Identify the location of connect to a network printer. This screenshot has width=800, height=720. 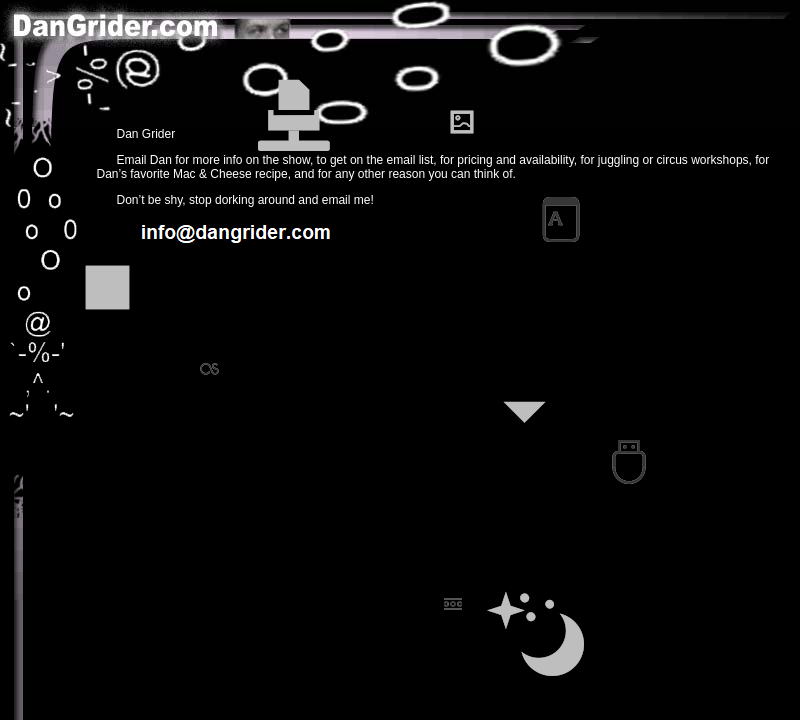
(299, 110).